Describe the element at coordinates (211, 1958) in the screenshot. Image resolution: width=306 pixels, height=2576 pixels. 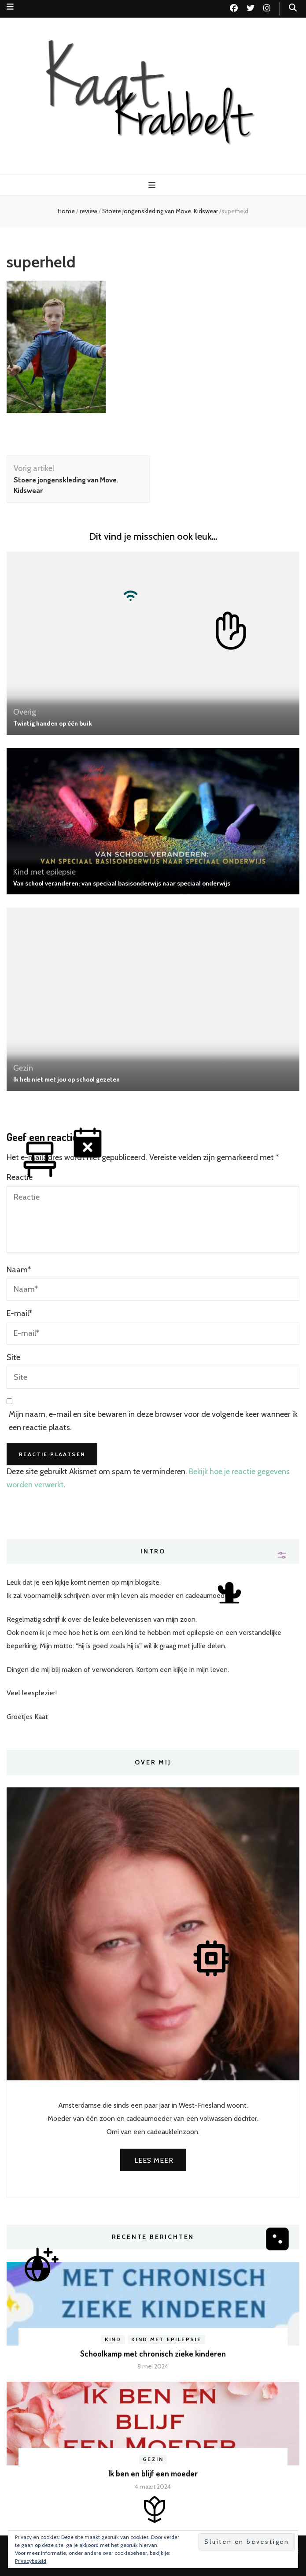
I see `view system performance or processor usage` at that location.